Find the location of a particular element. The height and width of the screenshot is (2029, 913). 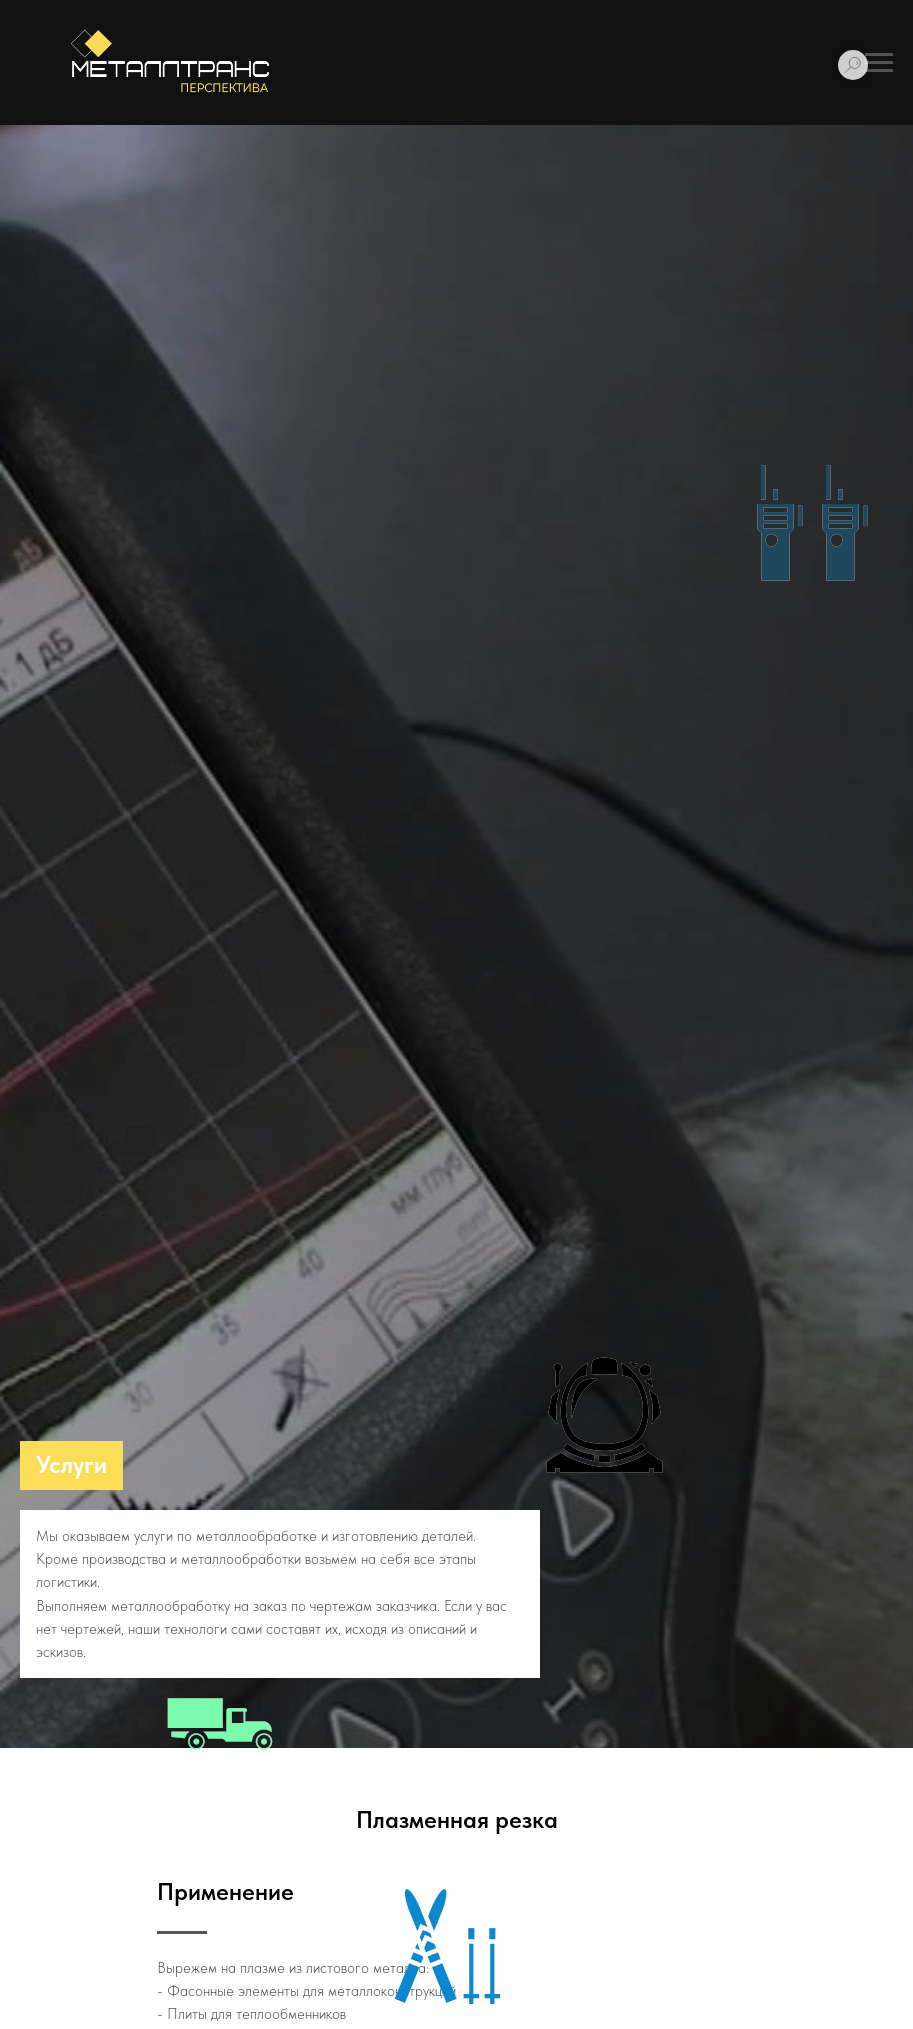

indicates freight or cargo delivery is located at coordinates (220, 1724).